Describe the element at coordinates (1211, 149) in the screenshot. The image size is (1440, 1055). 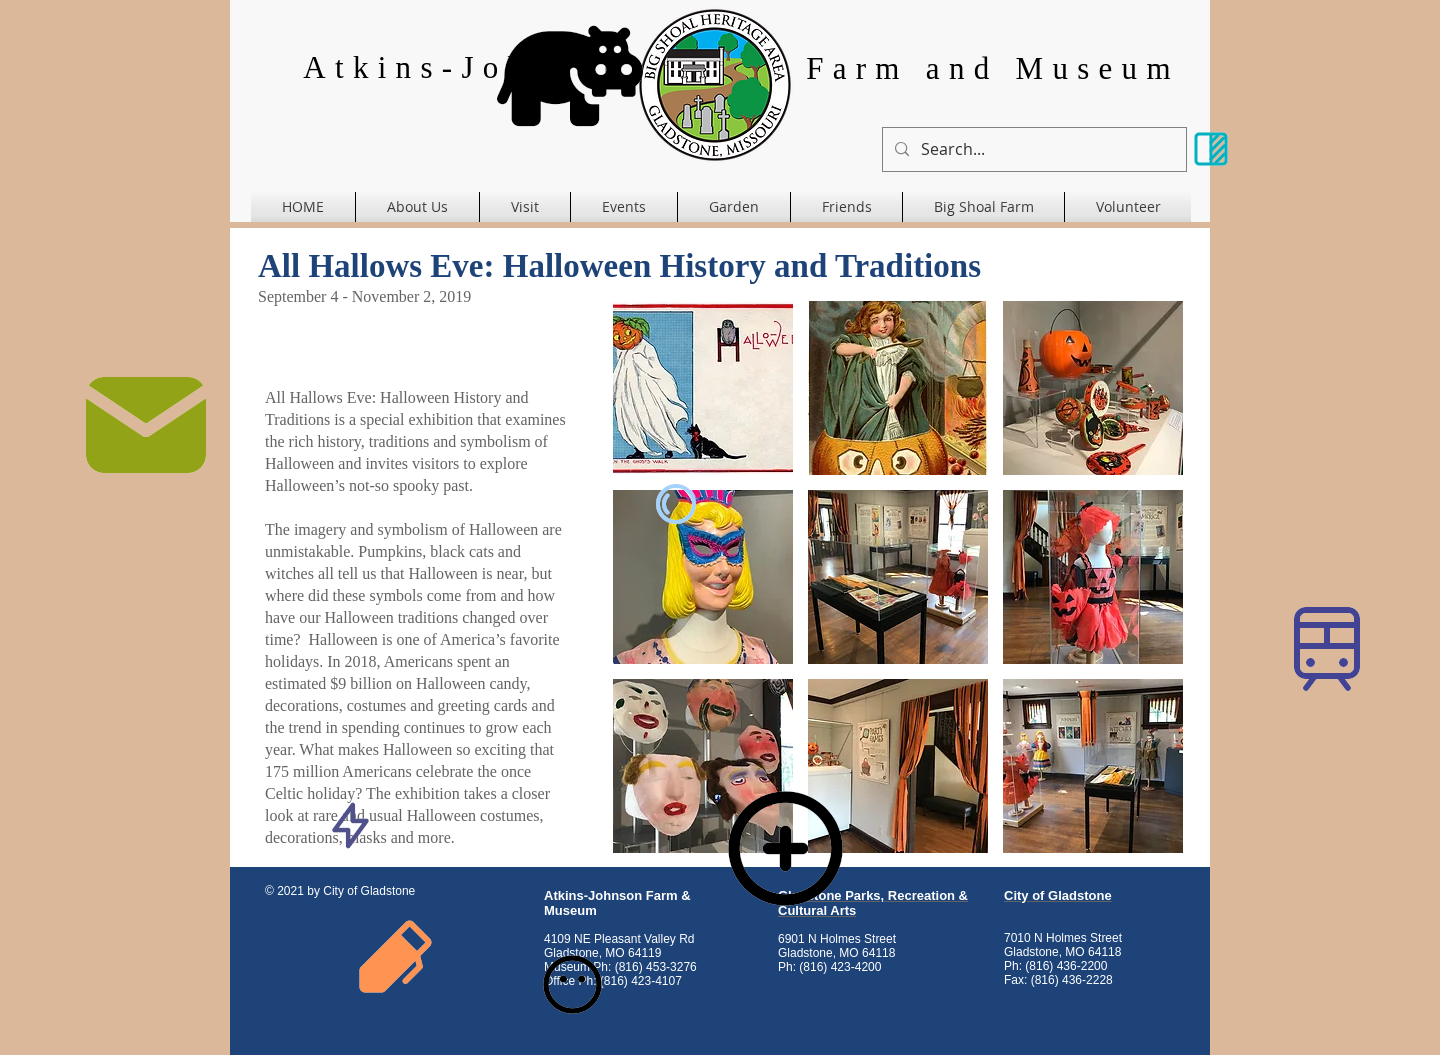
I see `toggle half-fill or partial selection mode` at that location.